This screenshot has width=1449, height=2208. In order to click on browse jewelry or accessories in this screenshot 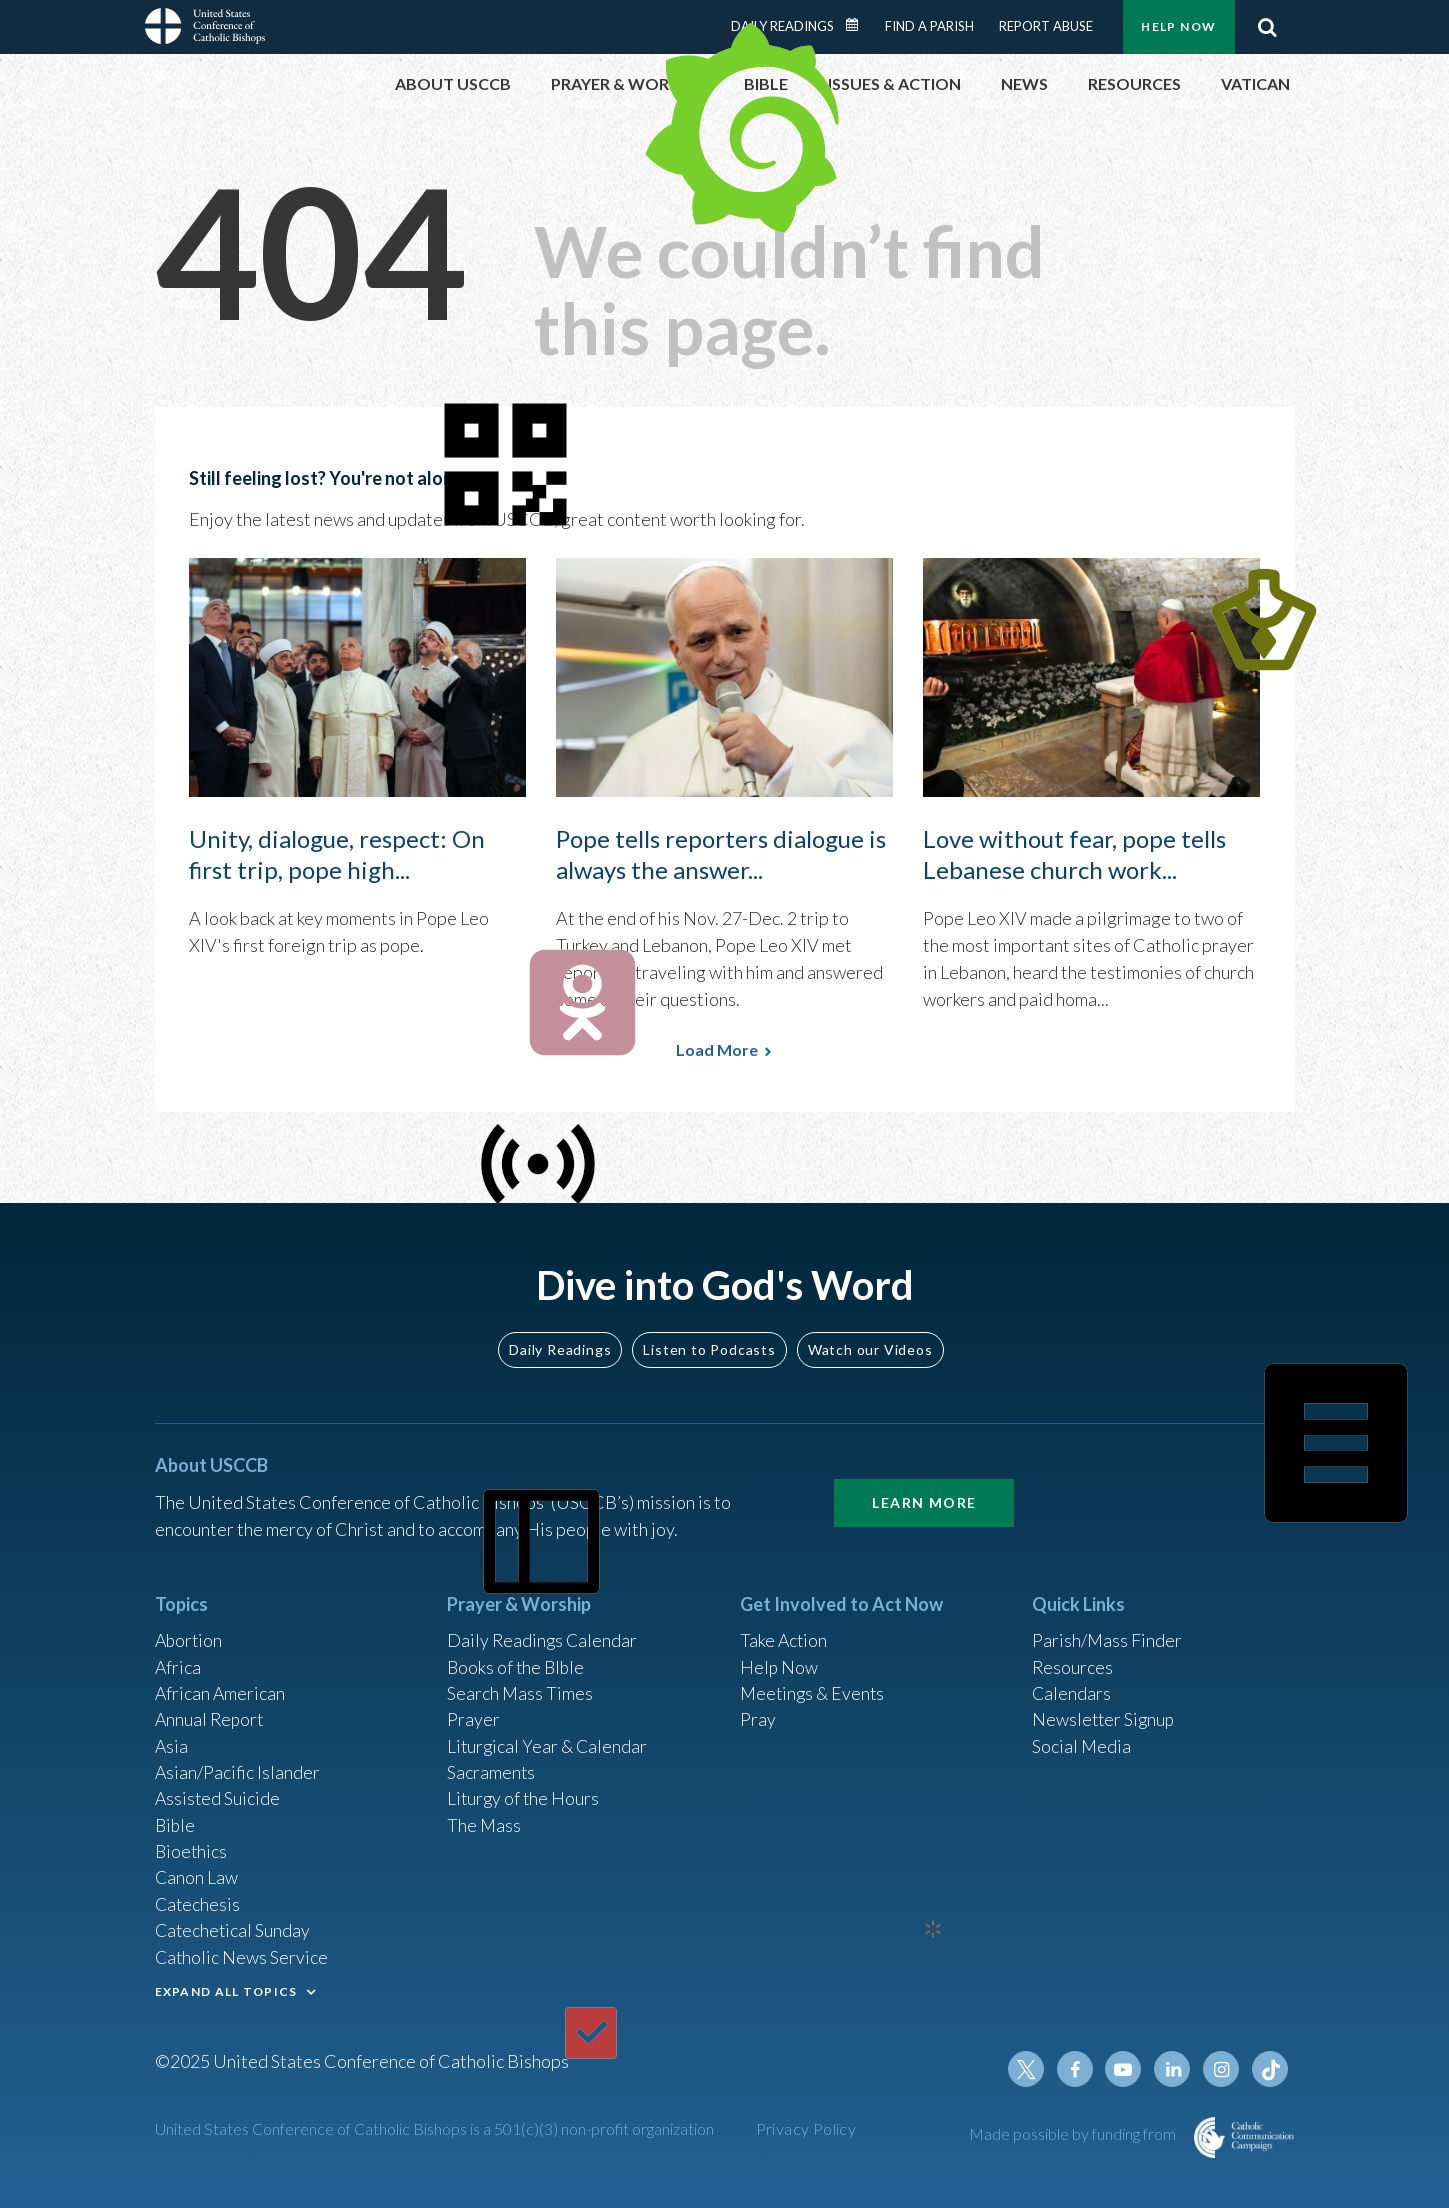, I will do `click(1264, 623)`.